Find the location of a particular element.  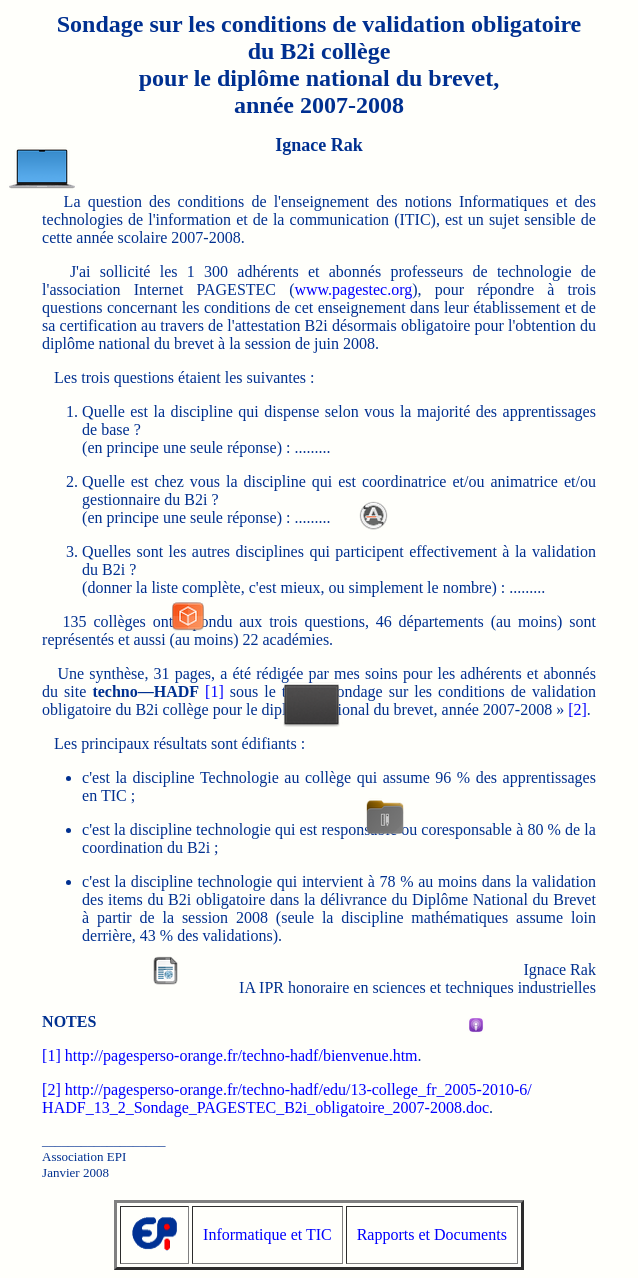

access your templates folder is located at coordinates (385, 817).